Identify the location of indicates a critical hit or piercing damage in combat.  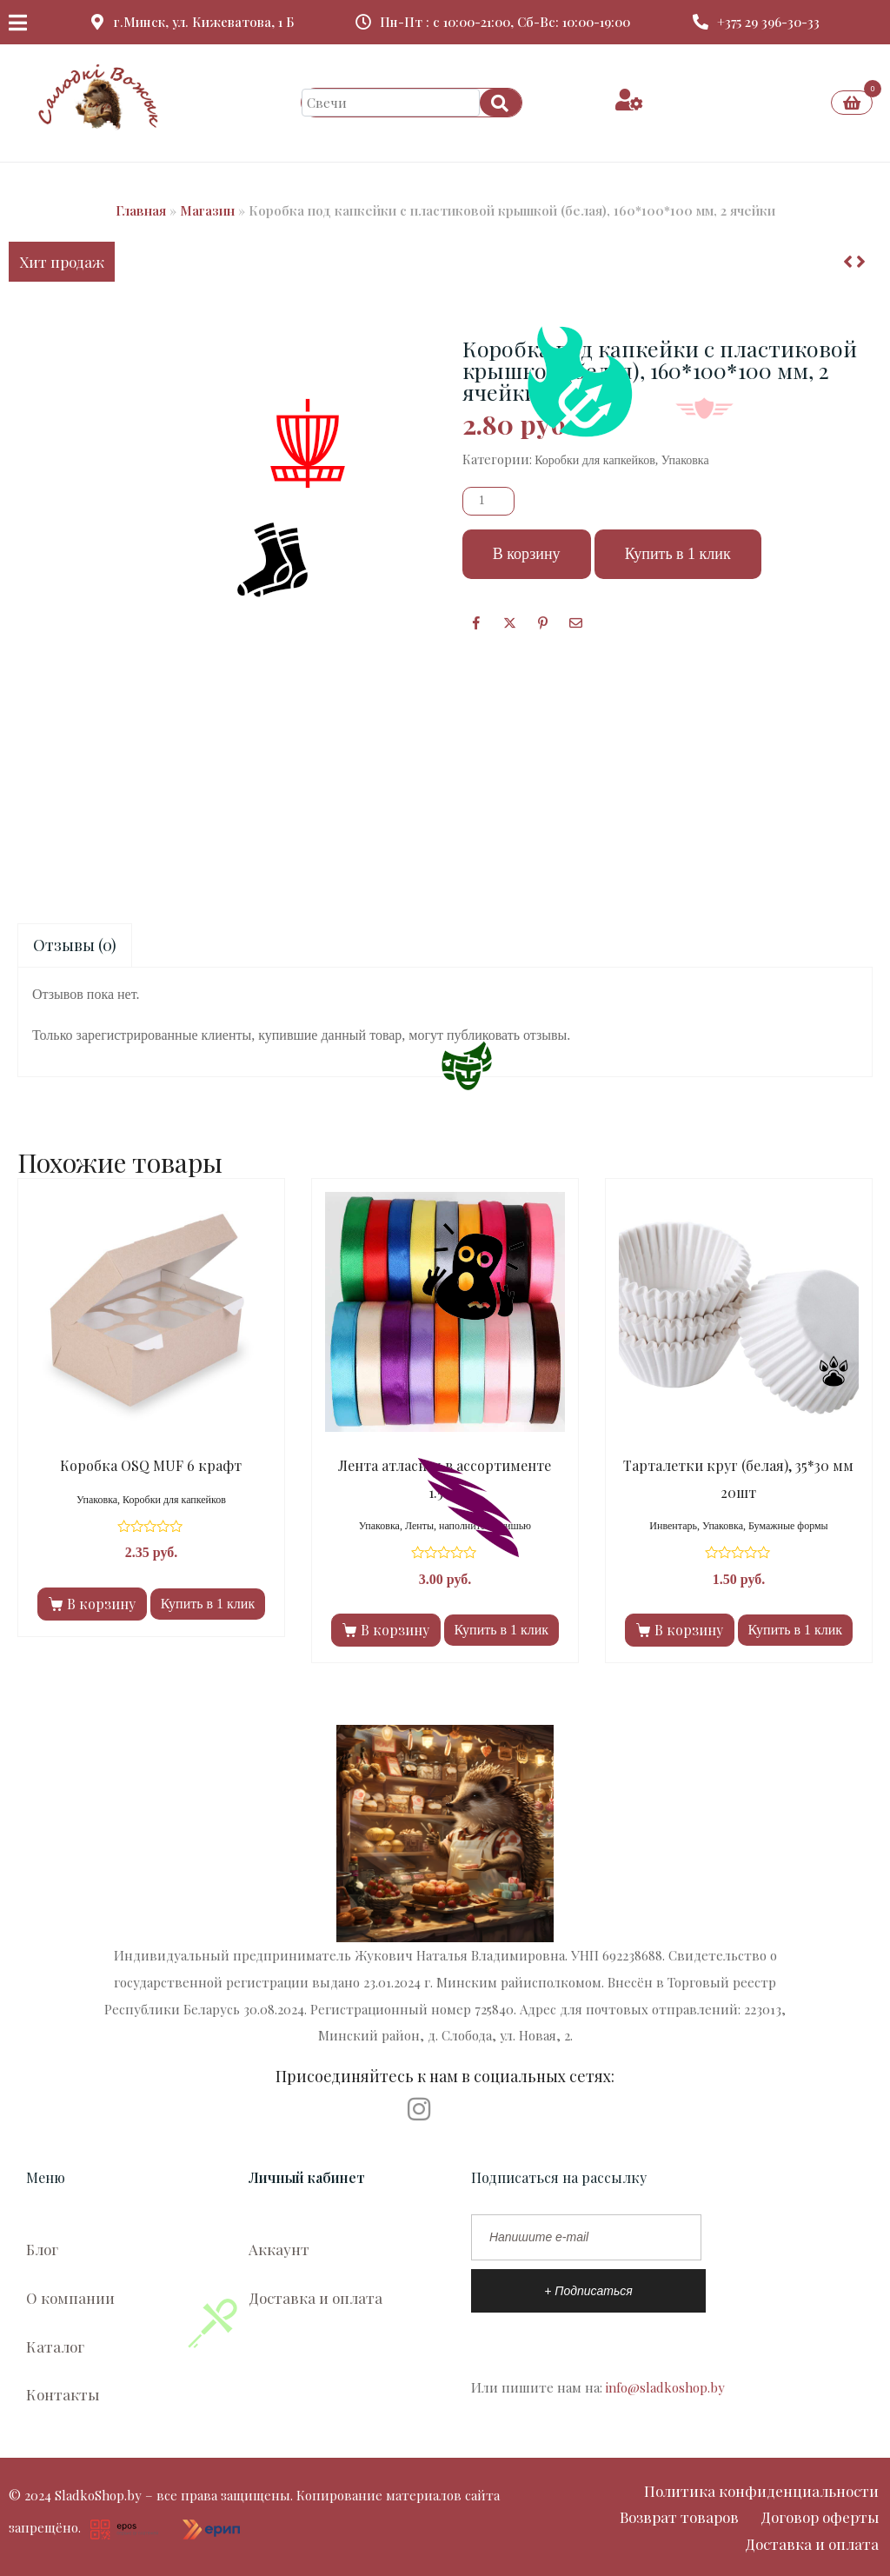
(468, 1507).